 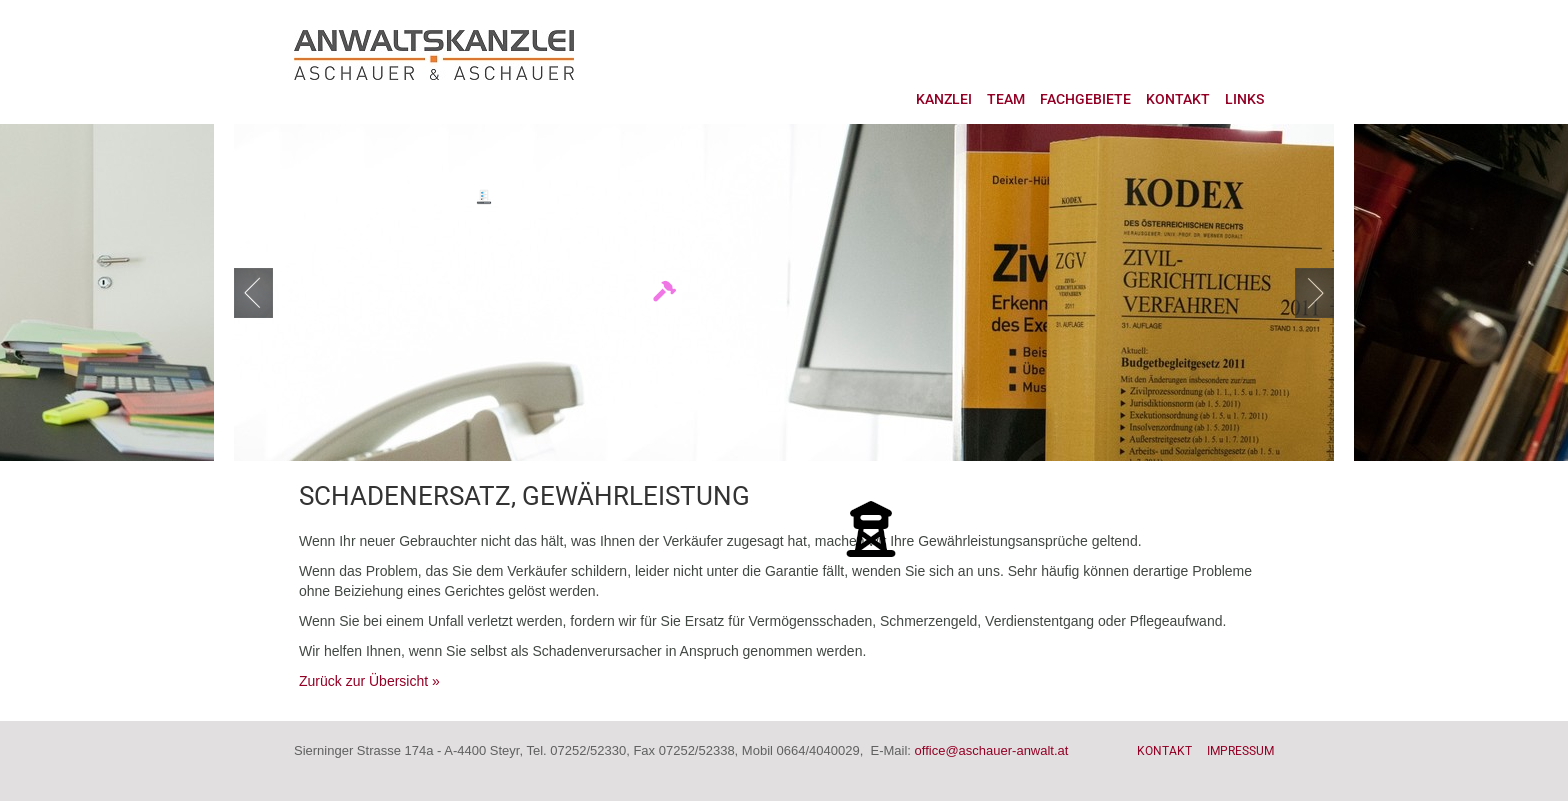 I want to click on view observation tower or lookout point, so click(x=871, y=529).